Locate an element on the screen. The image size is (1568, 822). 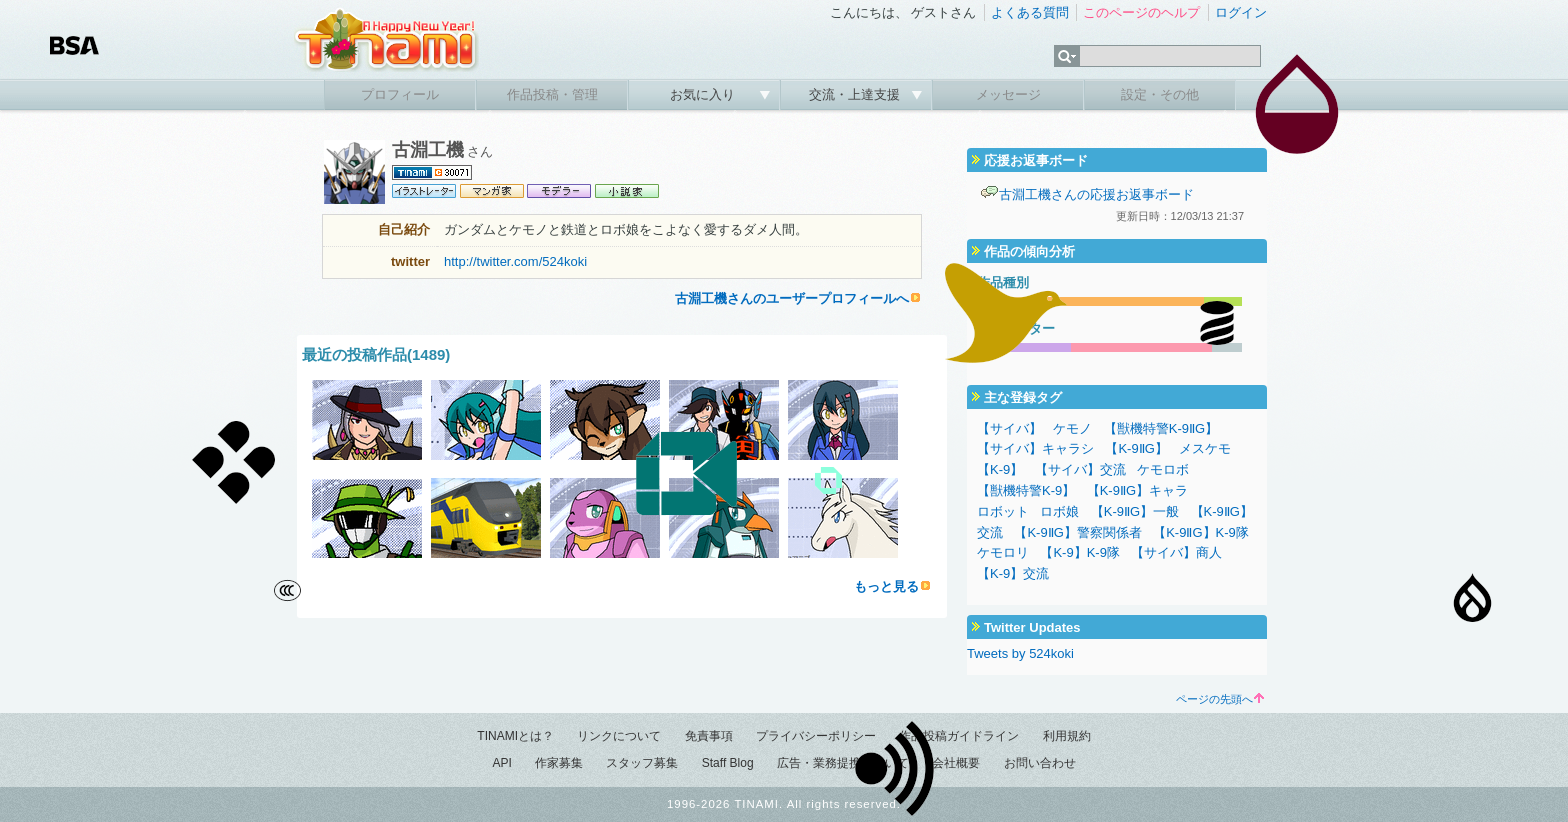
join a Google Meet video call is located at coordinates (686, 473).